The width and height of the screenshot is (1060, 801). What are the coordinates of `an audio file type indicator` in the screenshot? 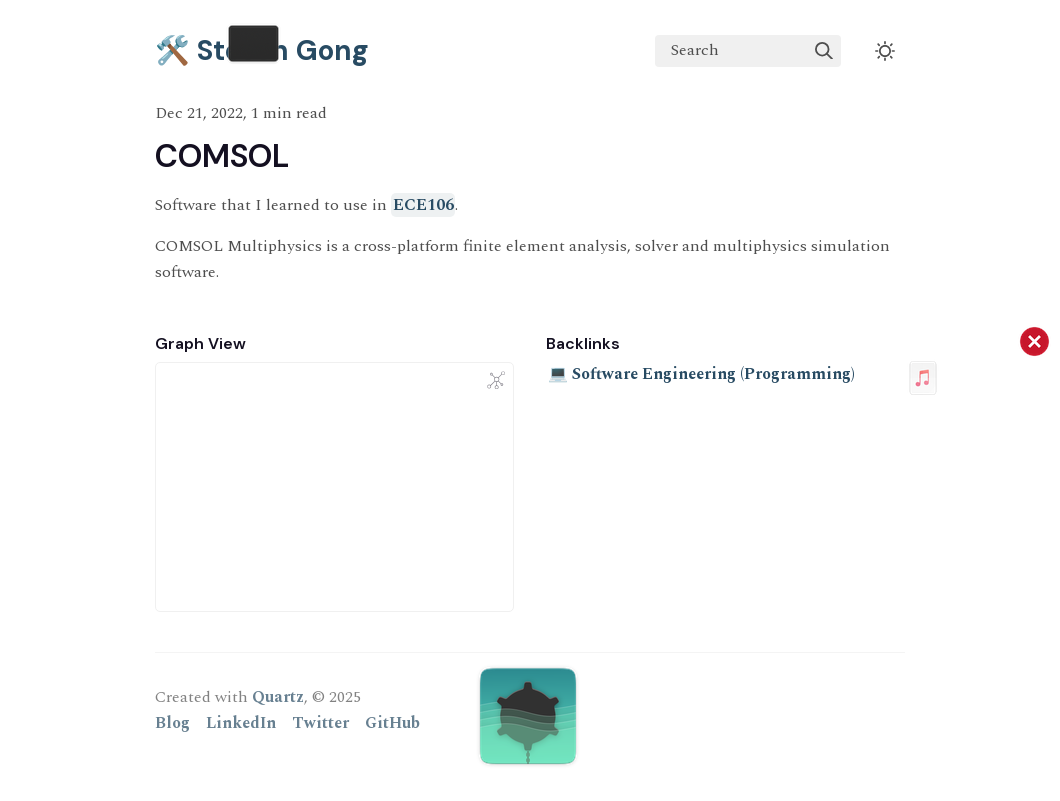 It's located at (923, 378).